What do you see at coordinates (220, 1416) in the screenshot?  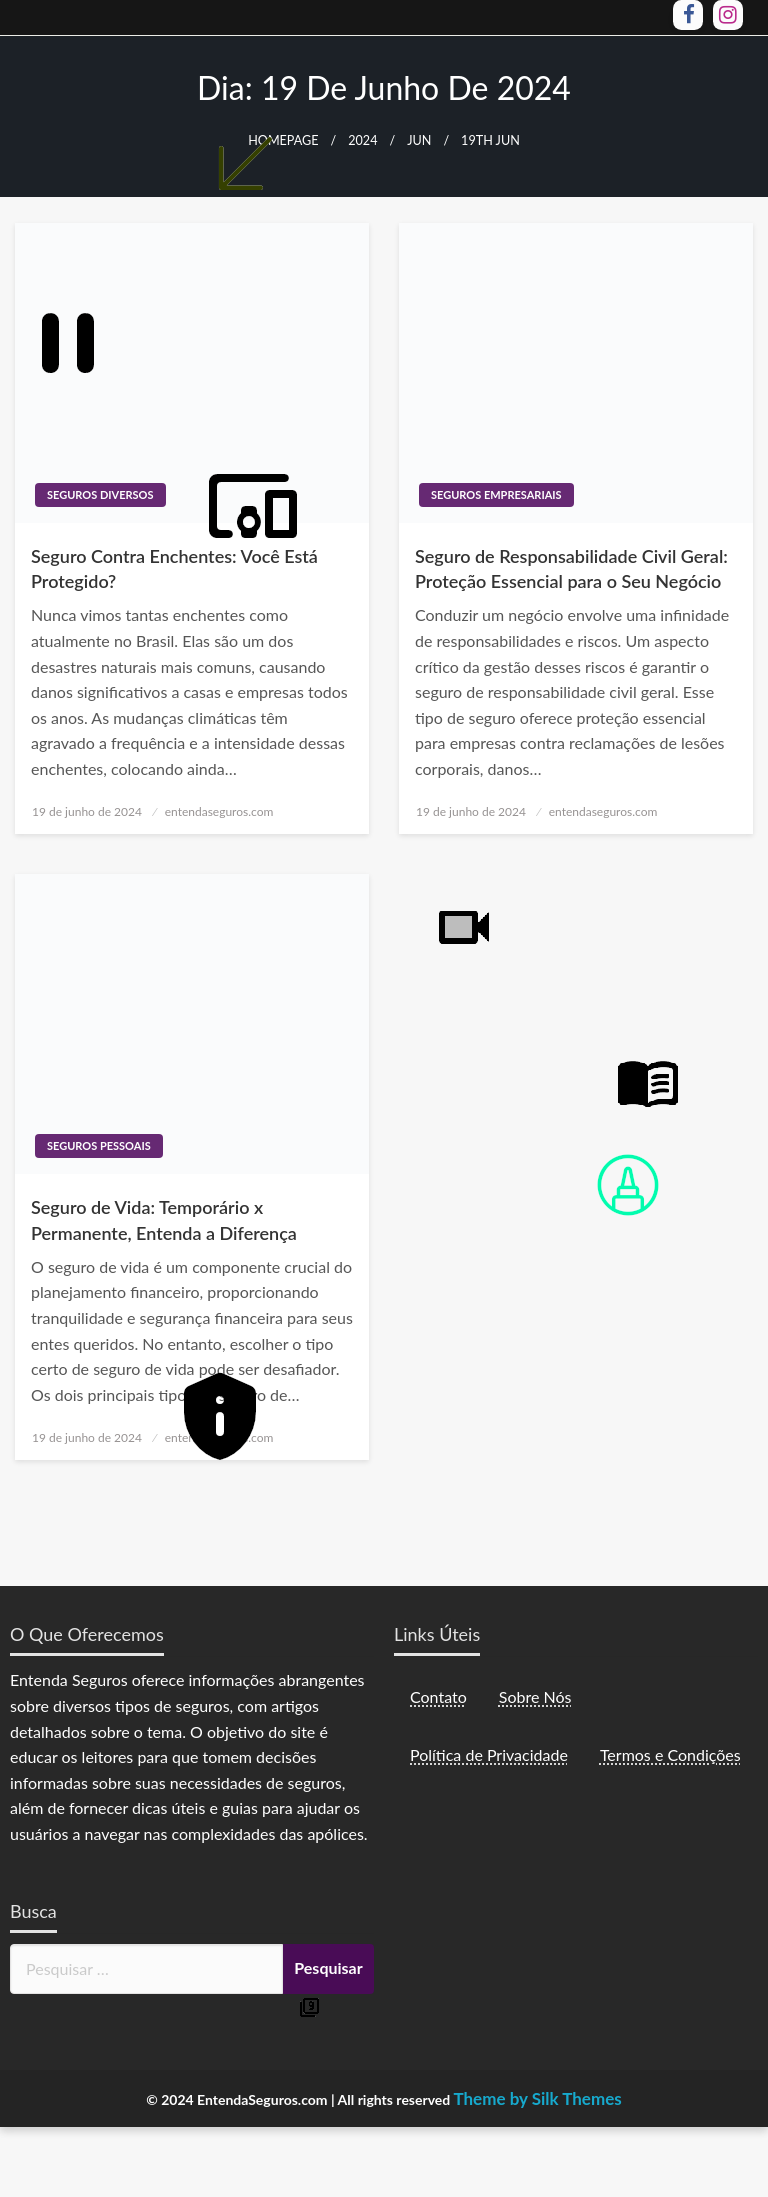 I see `view privacy policy or settings` at bounding box center [220, 1416].